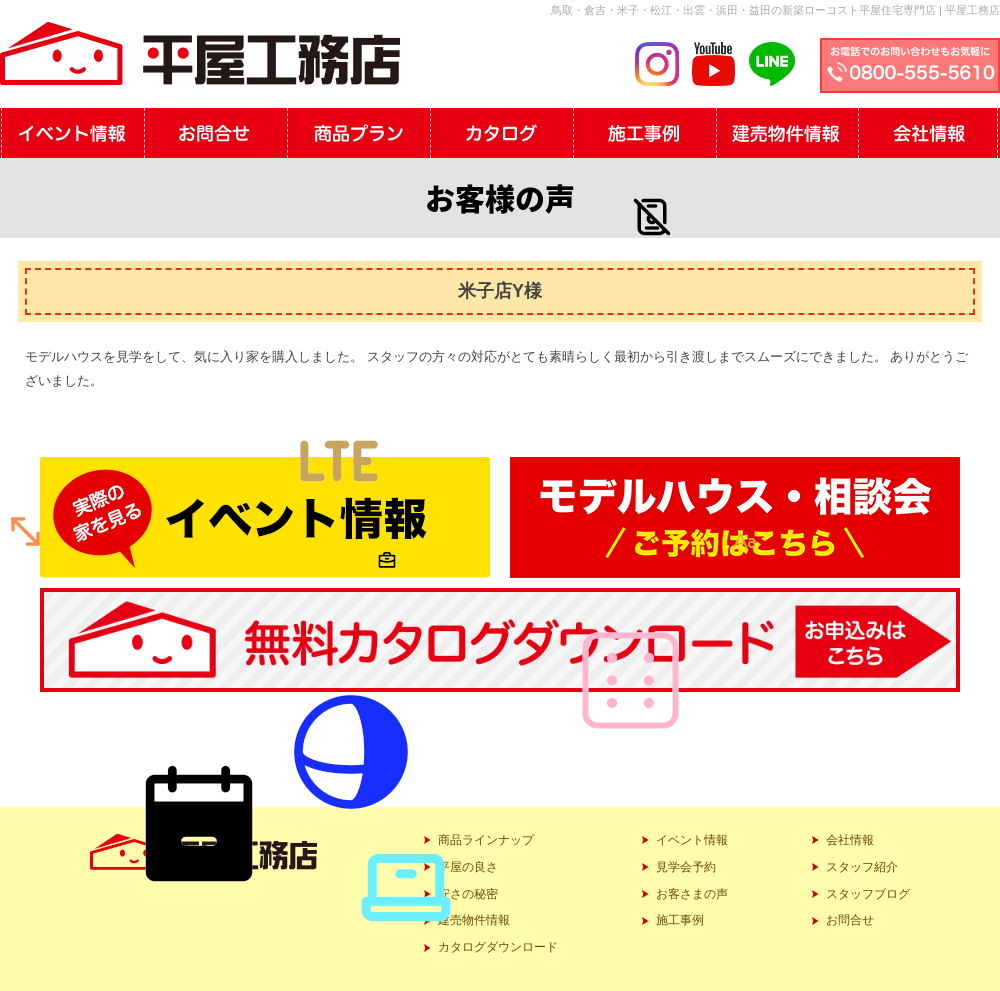  I want to click on indicates LTE cellular network connection, so click(337, 461).